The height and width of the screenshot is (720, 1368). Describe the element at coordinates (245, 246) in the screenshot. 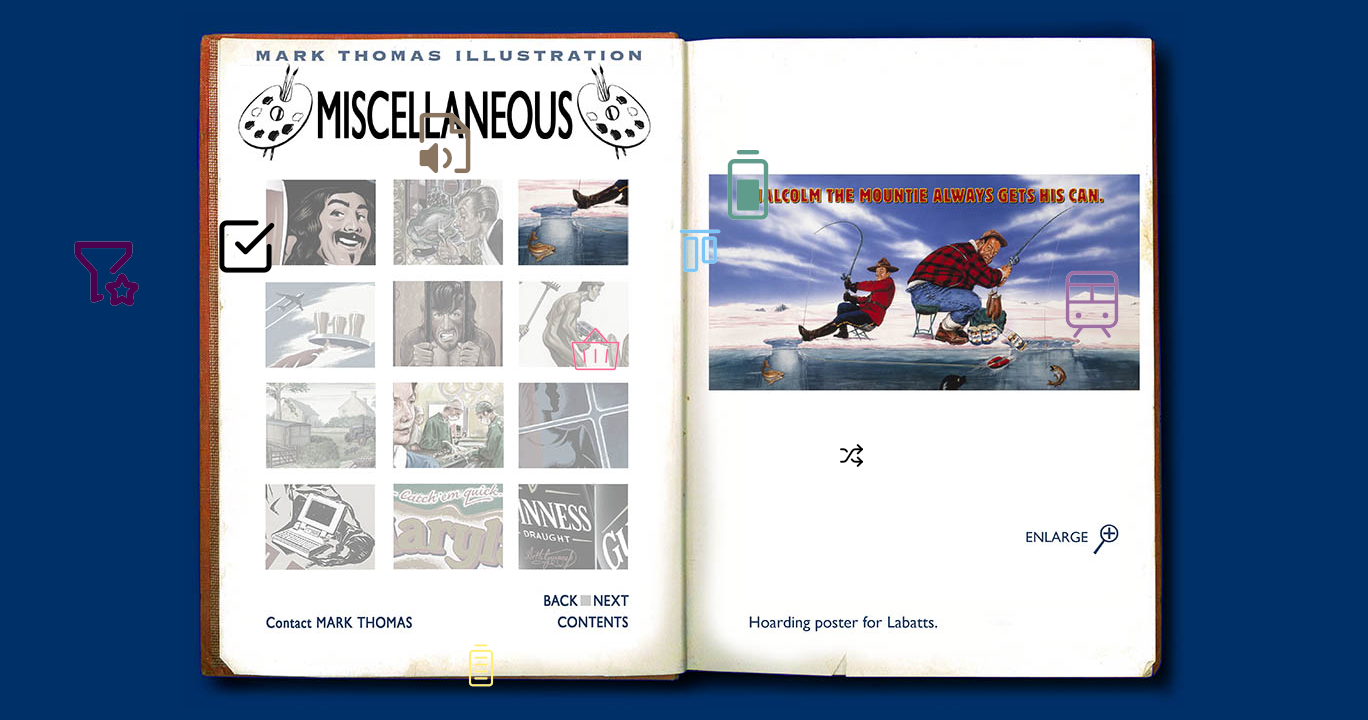

I see `mark item as complete` at that location.